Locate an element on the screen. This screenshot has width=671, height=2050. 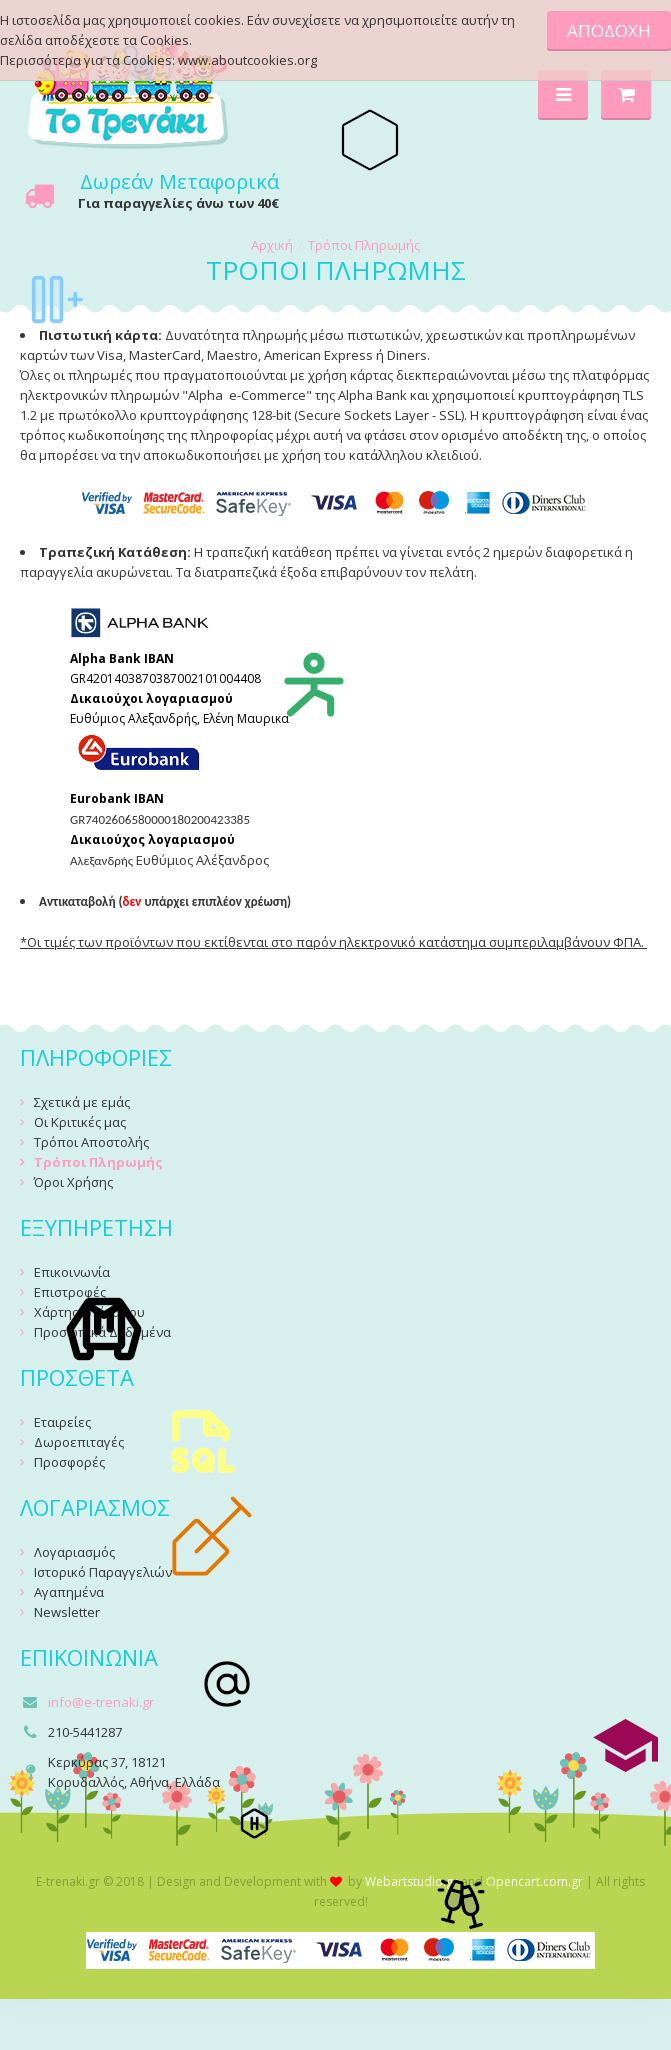
enter an email address is located at coordinates (227, 1684).